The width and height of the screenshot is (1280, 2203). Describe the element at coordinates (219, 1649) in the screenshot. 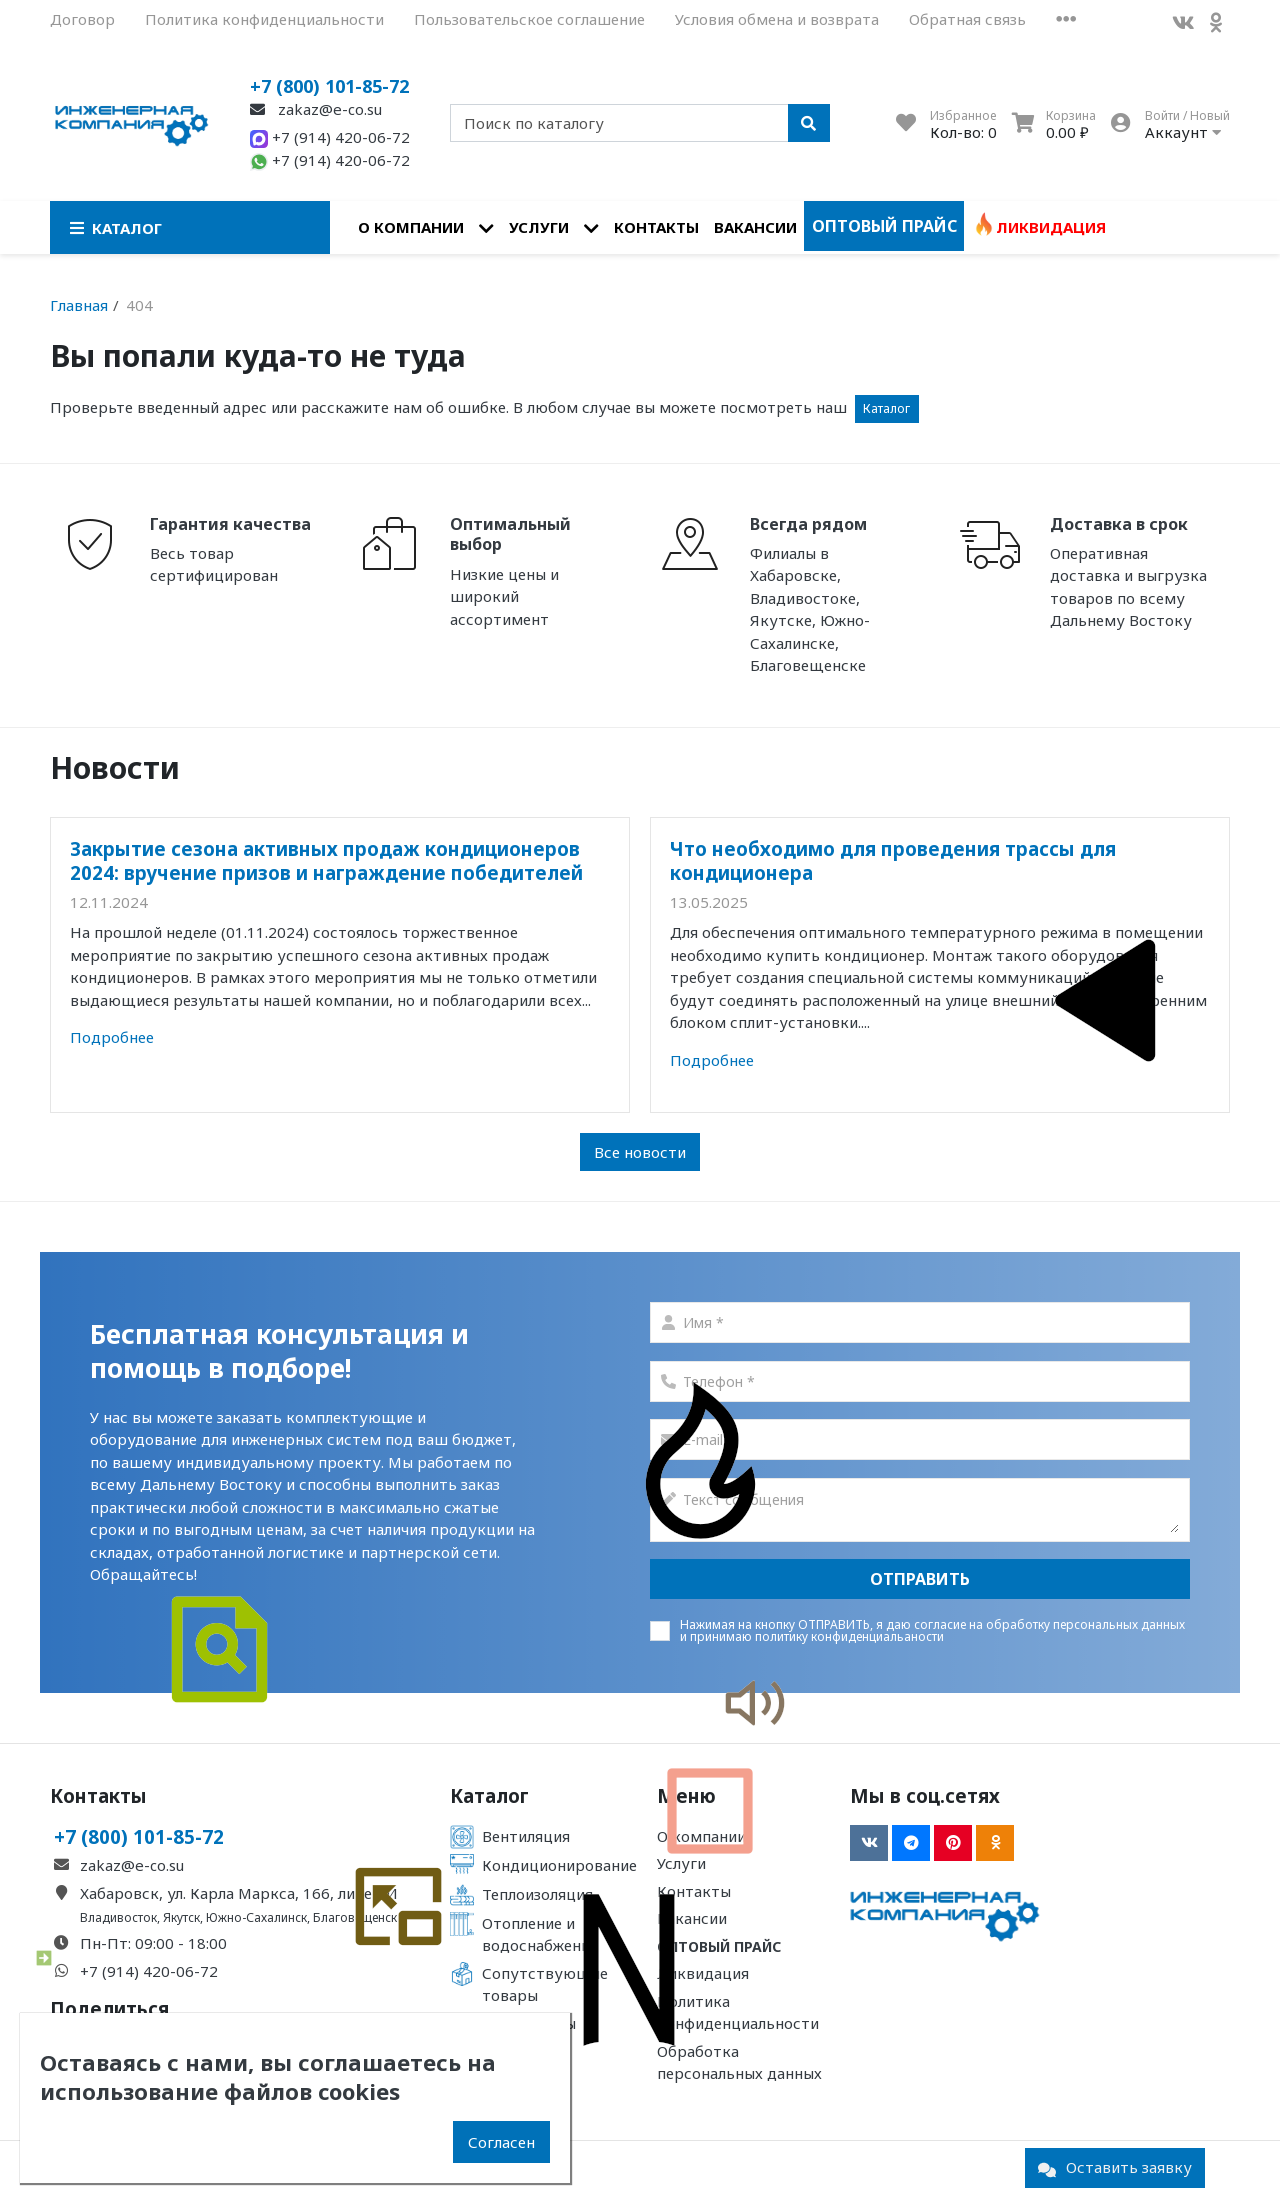

I see `search within a document` at that location.